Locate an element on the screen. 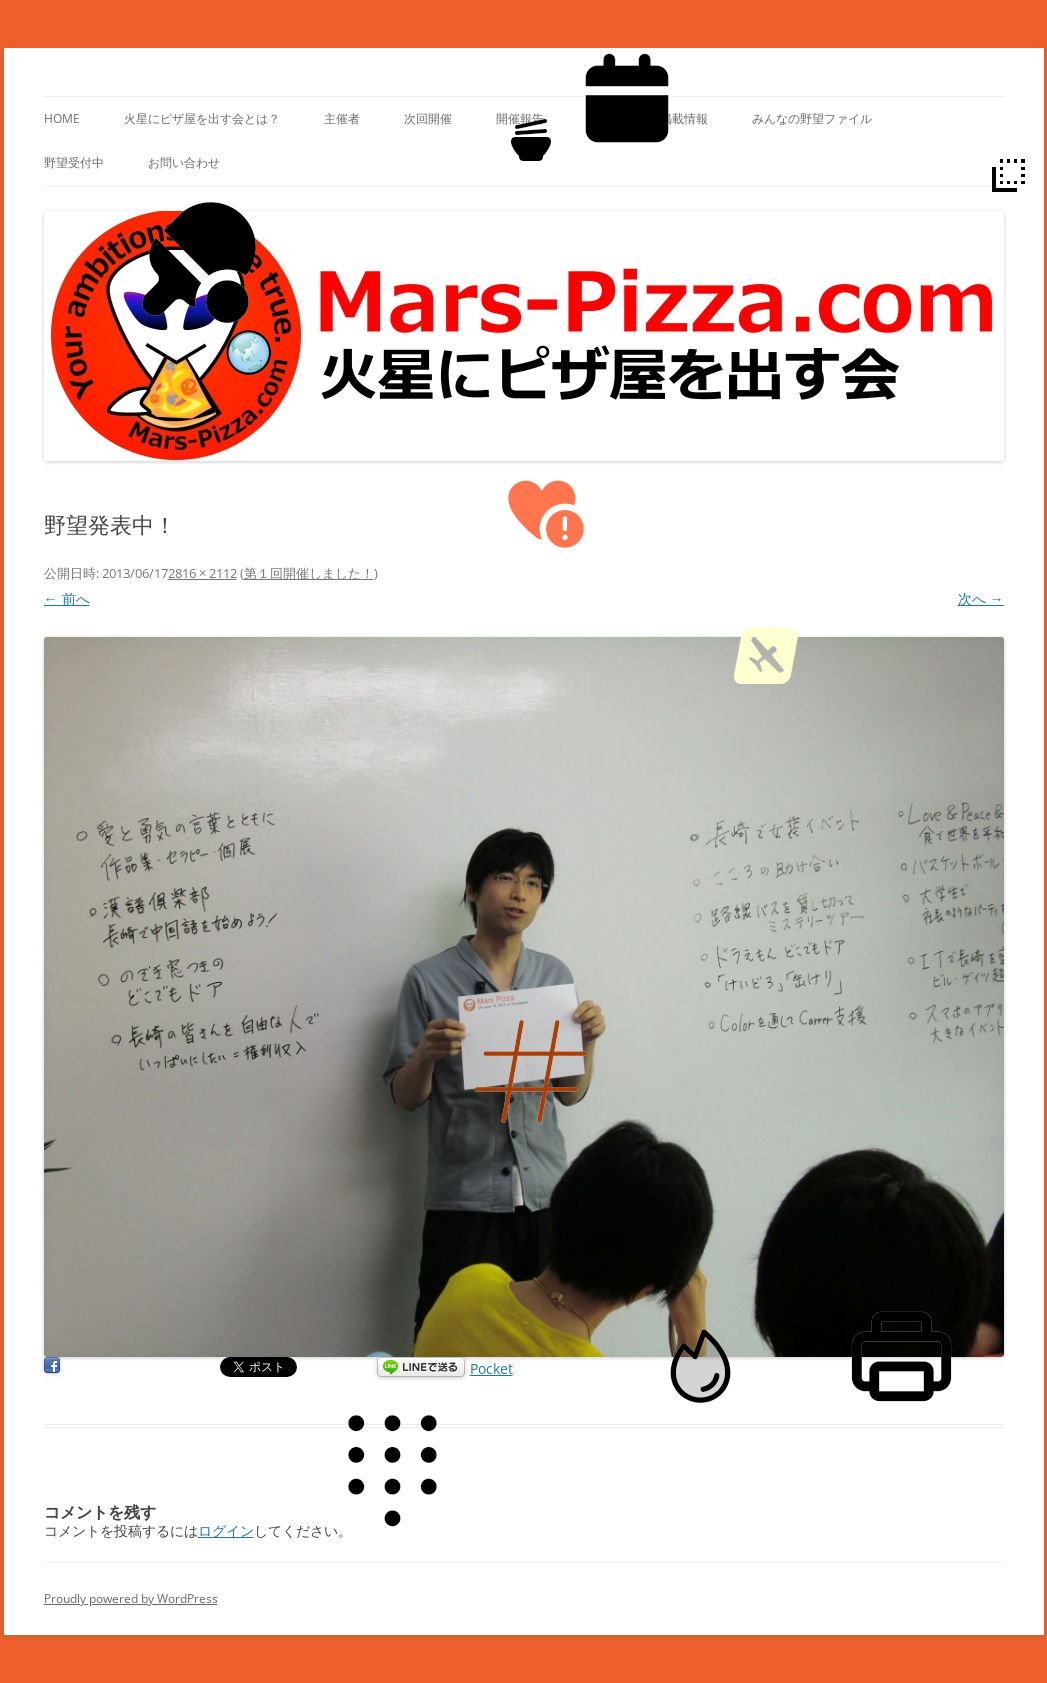  browse asian cuisine or noodle restaurants is located at coordinates (531, 141).